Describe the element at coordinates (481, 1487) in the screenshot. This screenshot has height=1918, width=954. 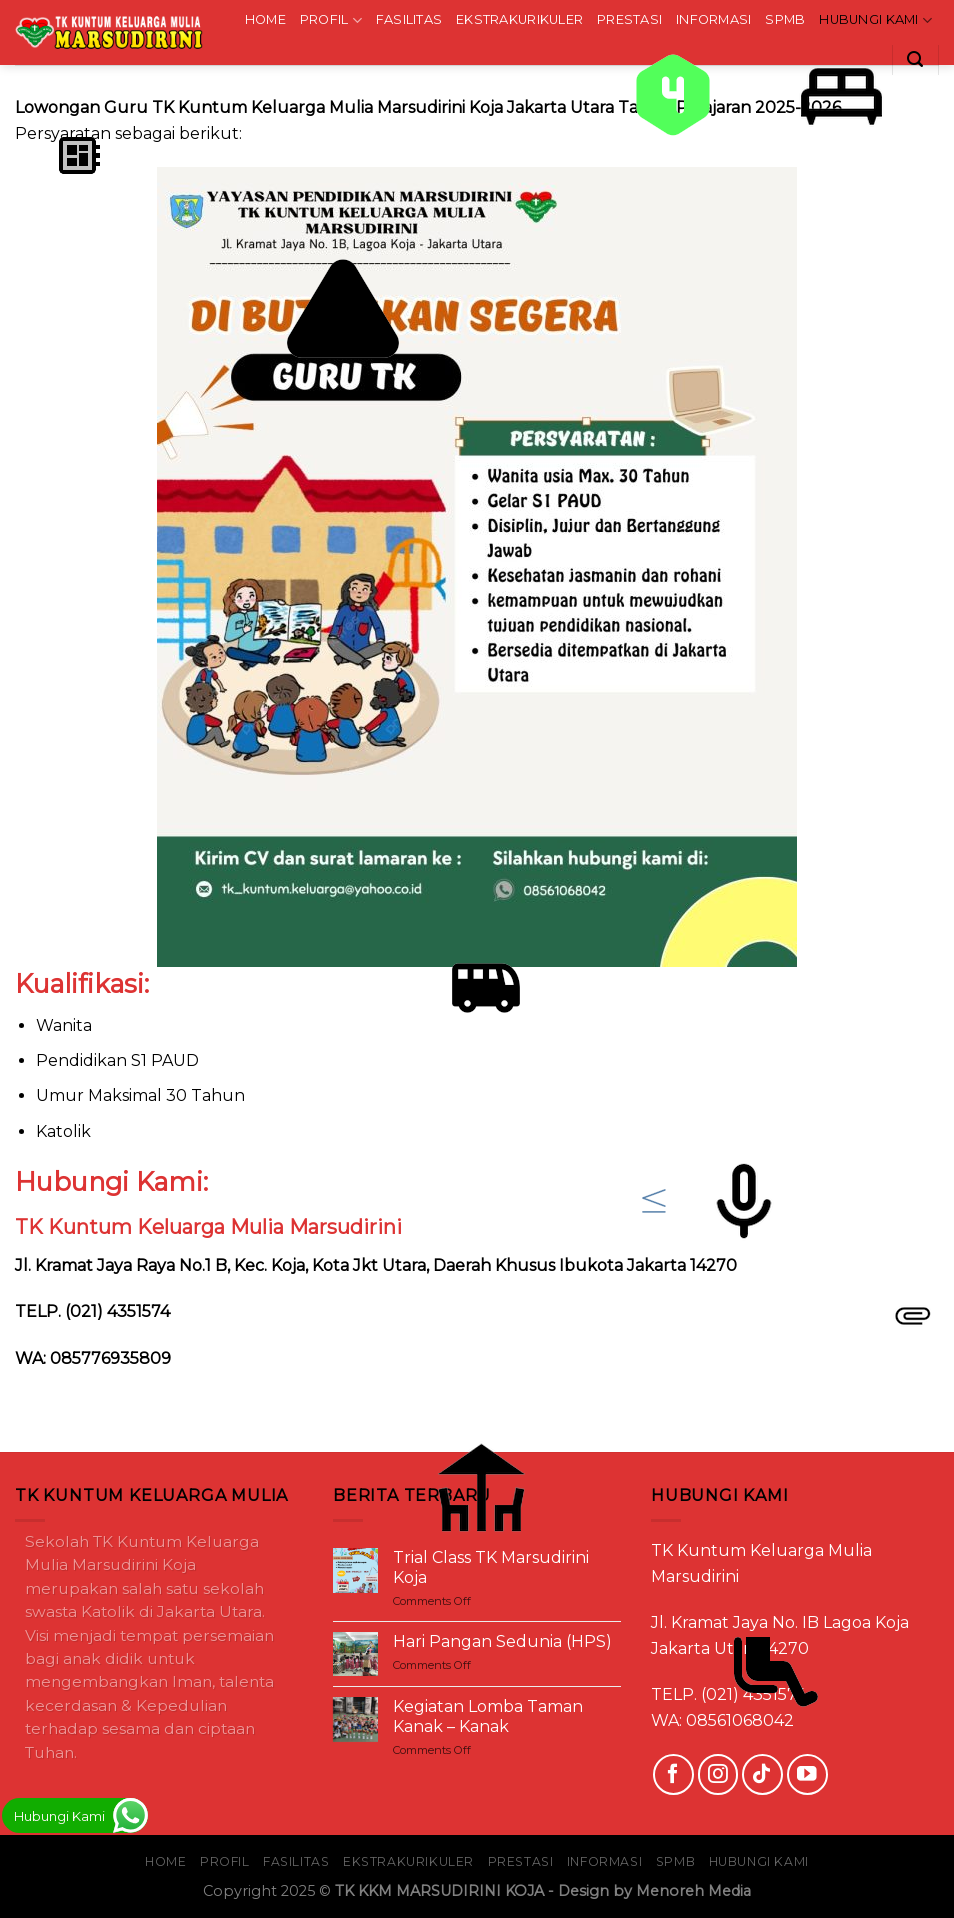
I see `access outdoor deck or patio settings` at that location.